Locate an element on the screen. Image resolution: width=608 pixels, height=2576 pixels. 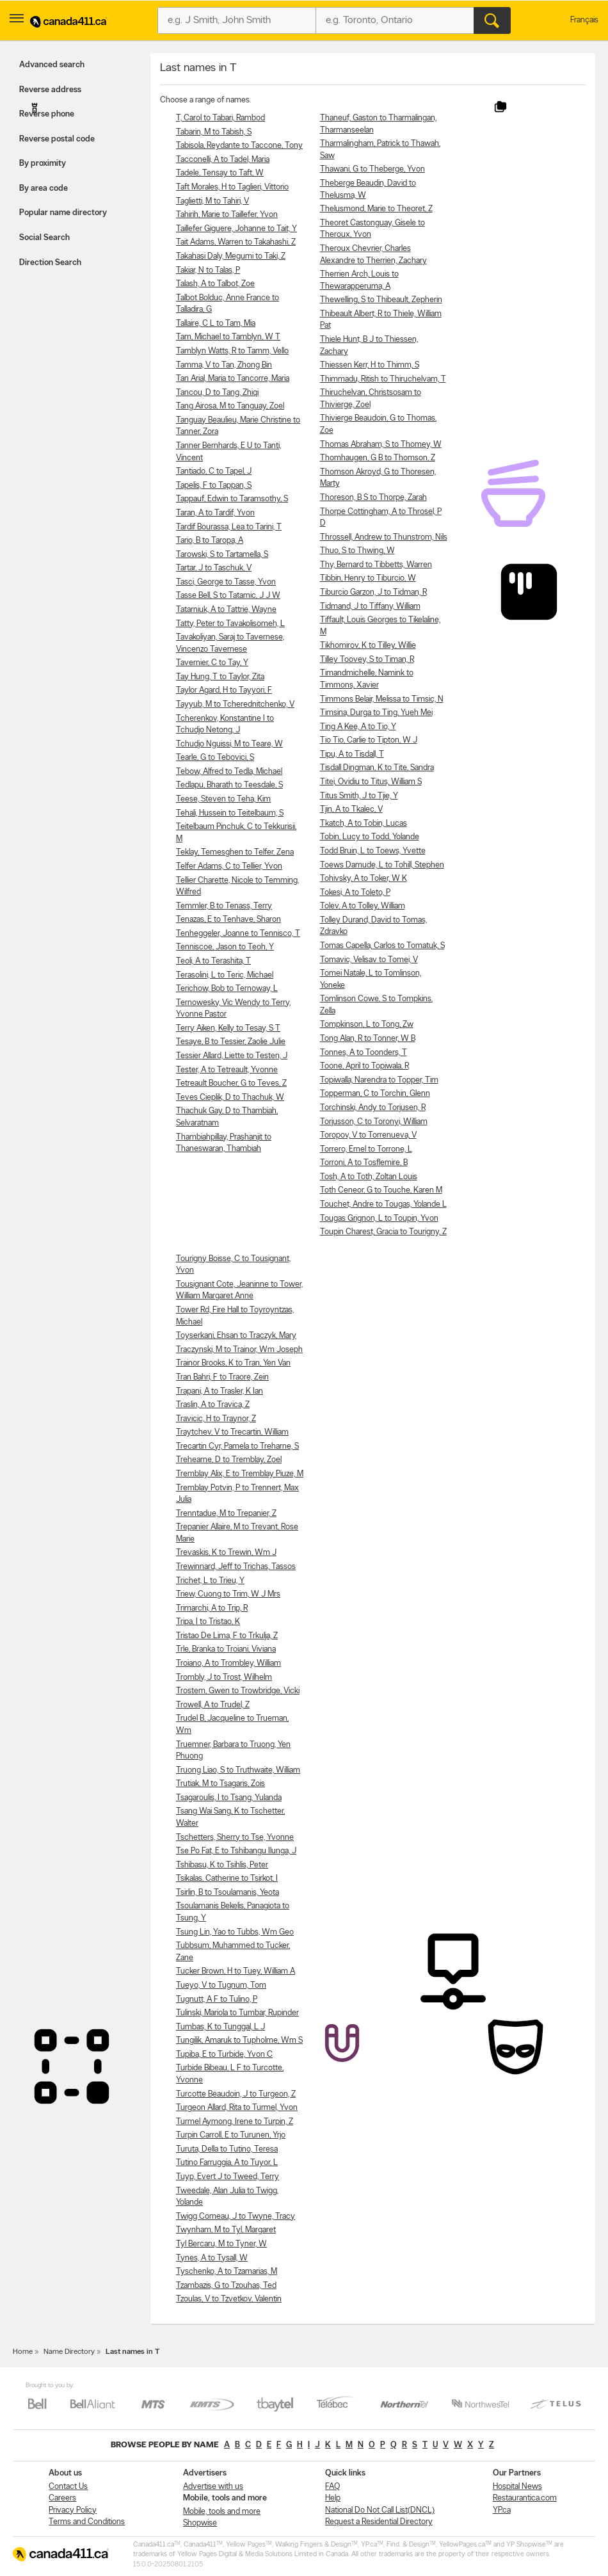
align content to the top-left corner is located at coordinates (529, 592).